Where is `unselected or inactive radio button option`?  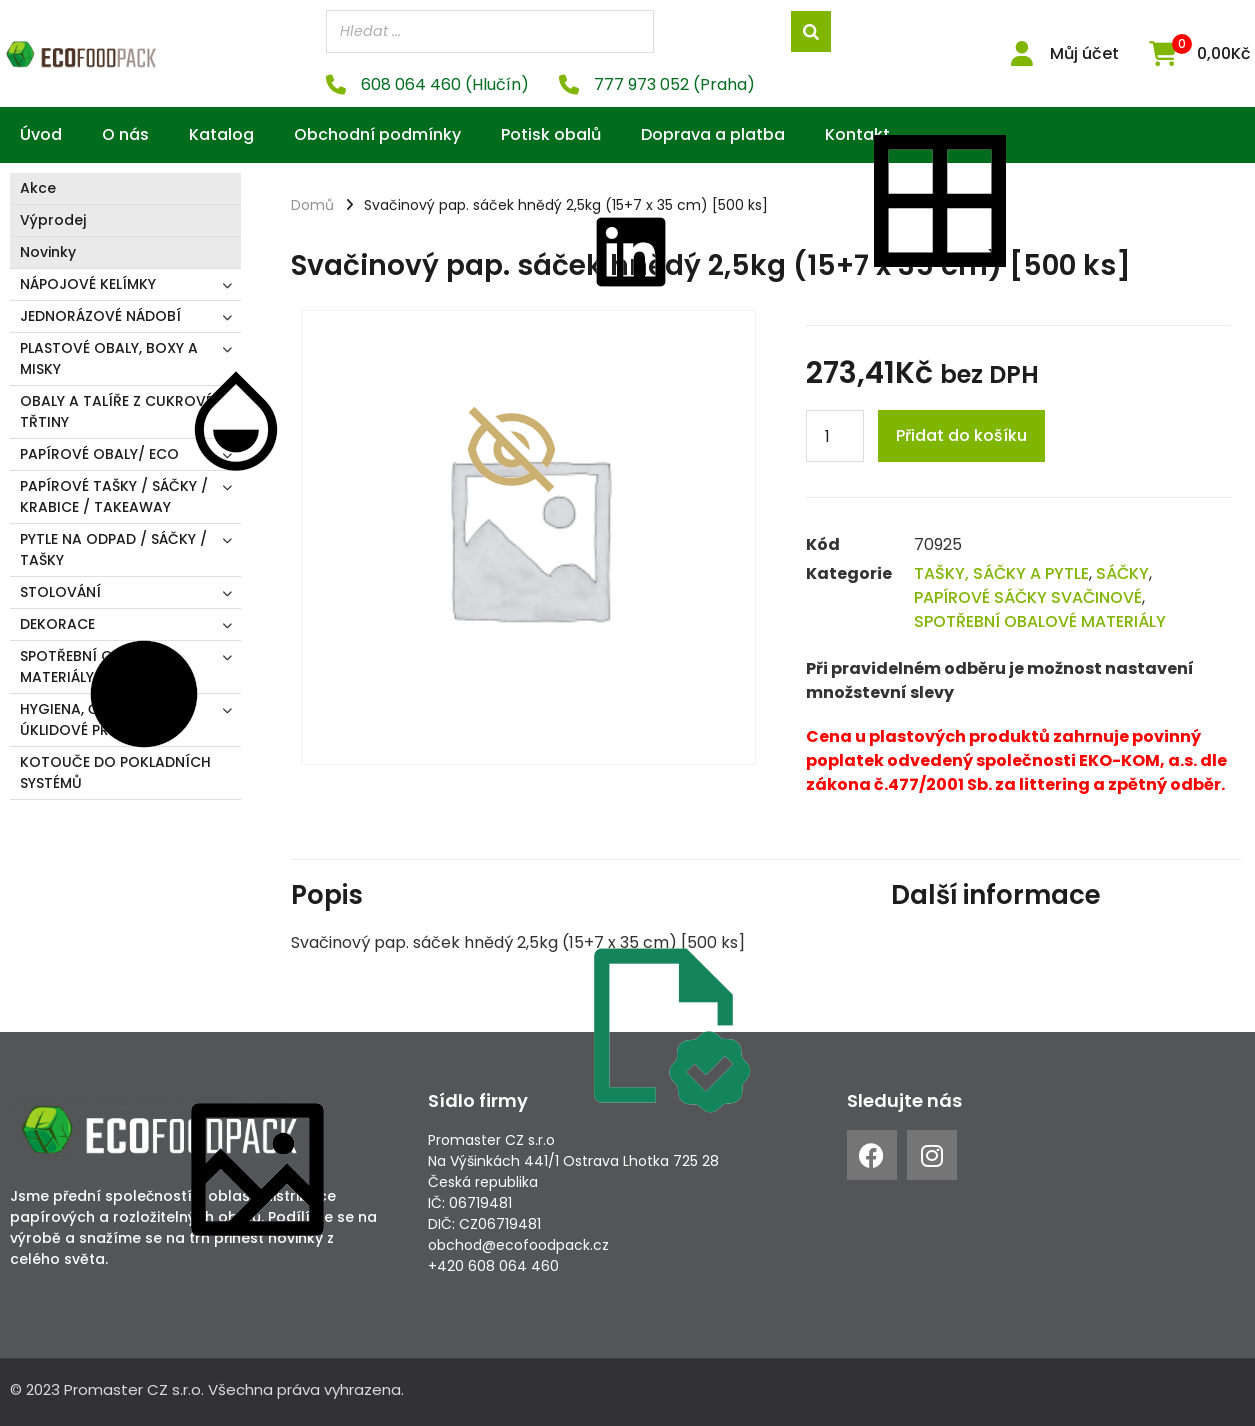
unselected or inactive radio button option is located at coordinates (144, 694).